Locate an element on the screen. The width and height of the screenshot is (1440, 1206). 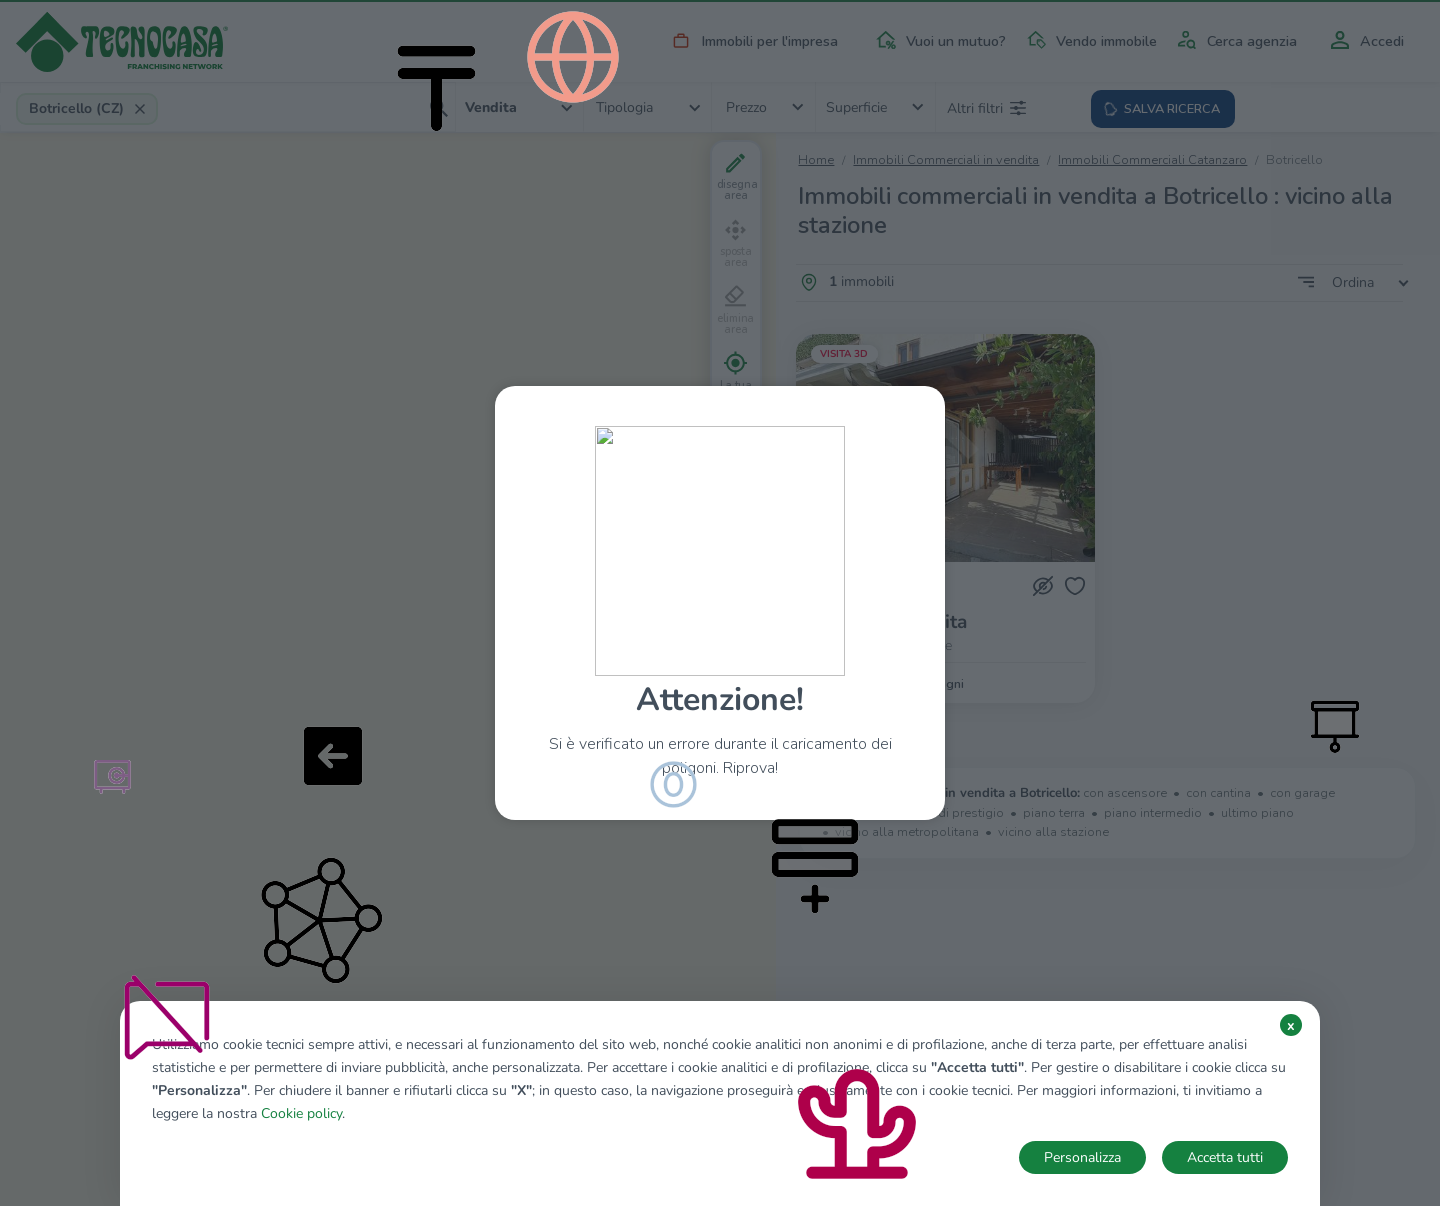
add a new row below is located at coordinates (815, 859).